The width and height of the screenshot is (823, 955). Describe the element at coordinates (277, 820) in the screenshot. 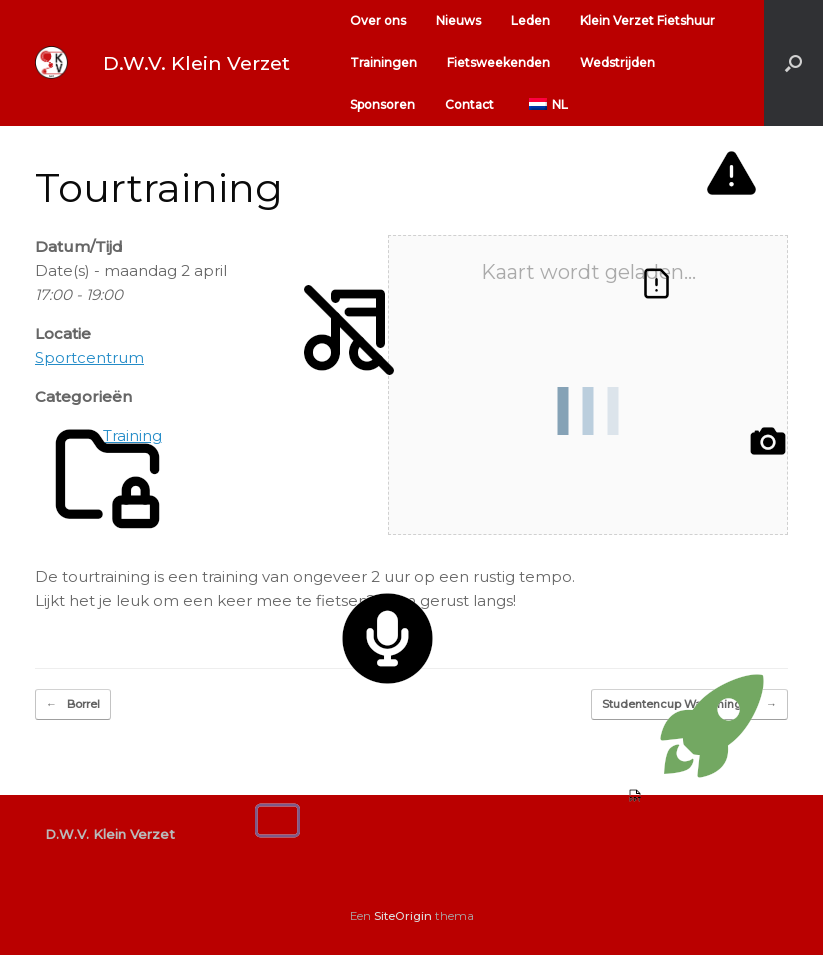

I see `switch to landscape tablet view` at that location.